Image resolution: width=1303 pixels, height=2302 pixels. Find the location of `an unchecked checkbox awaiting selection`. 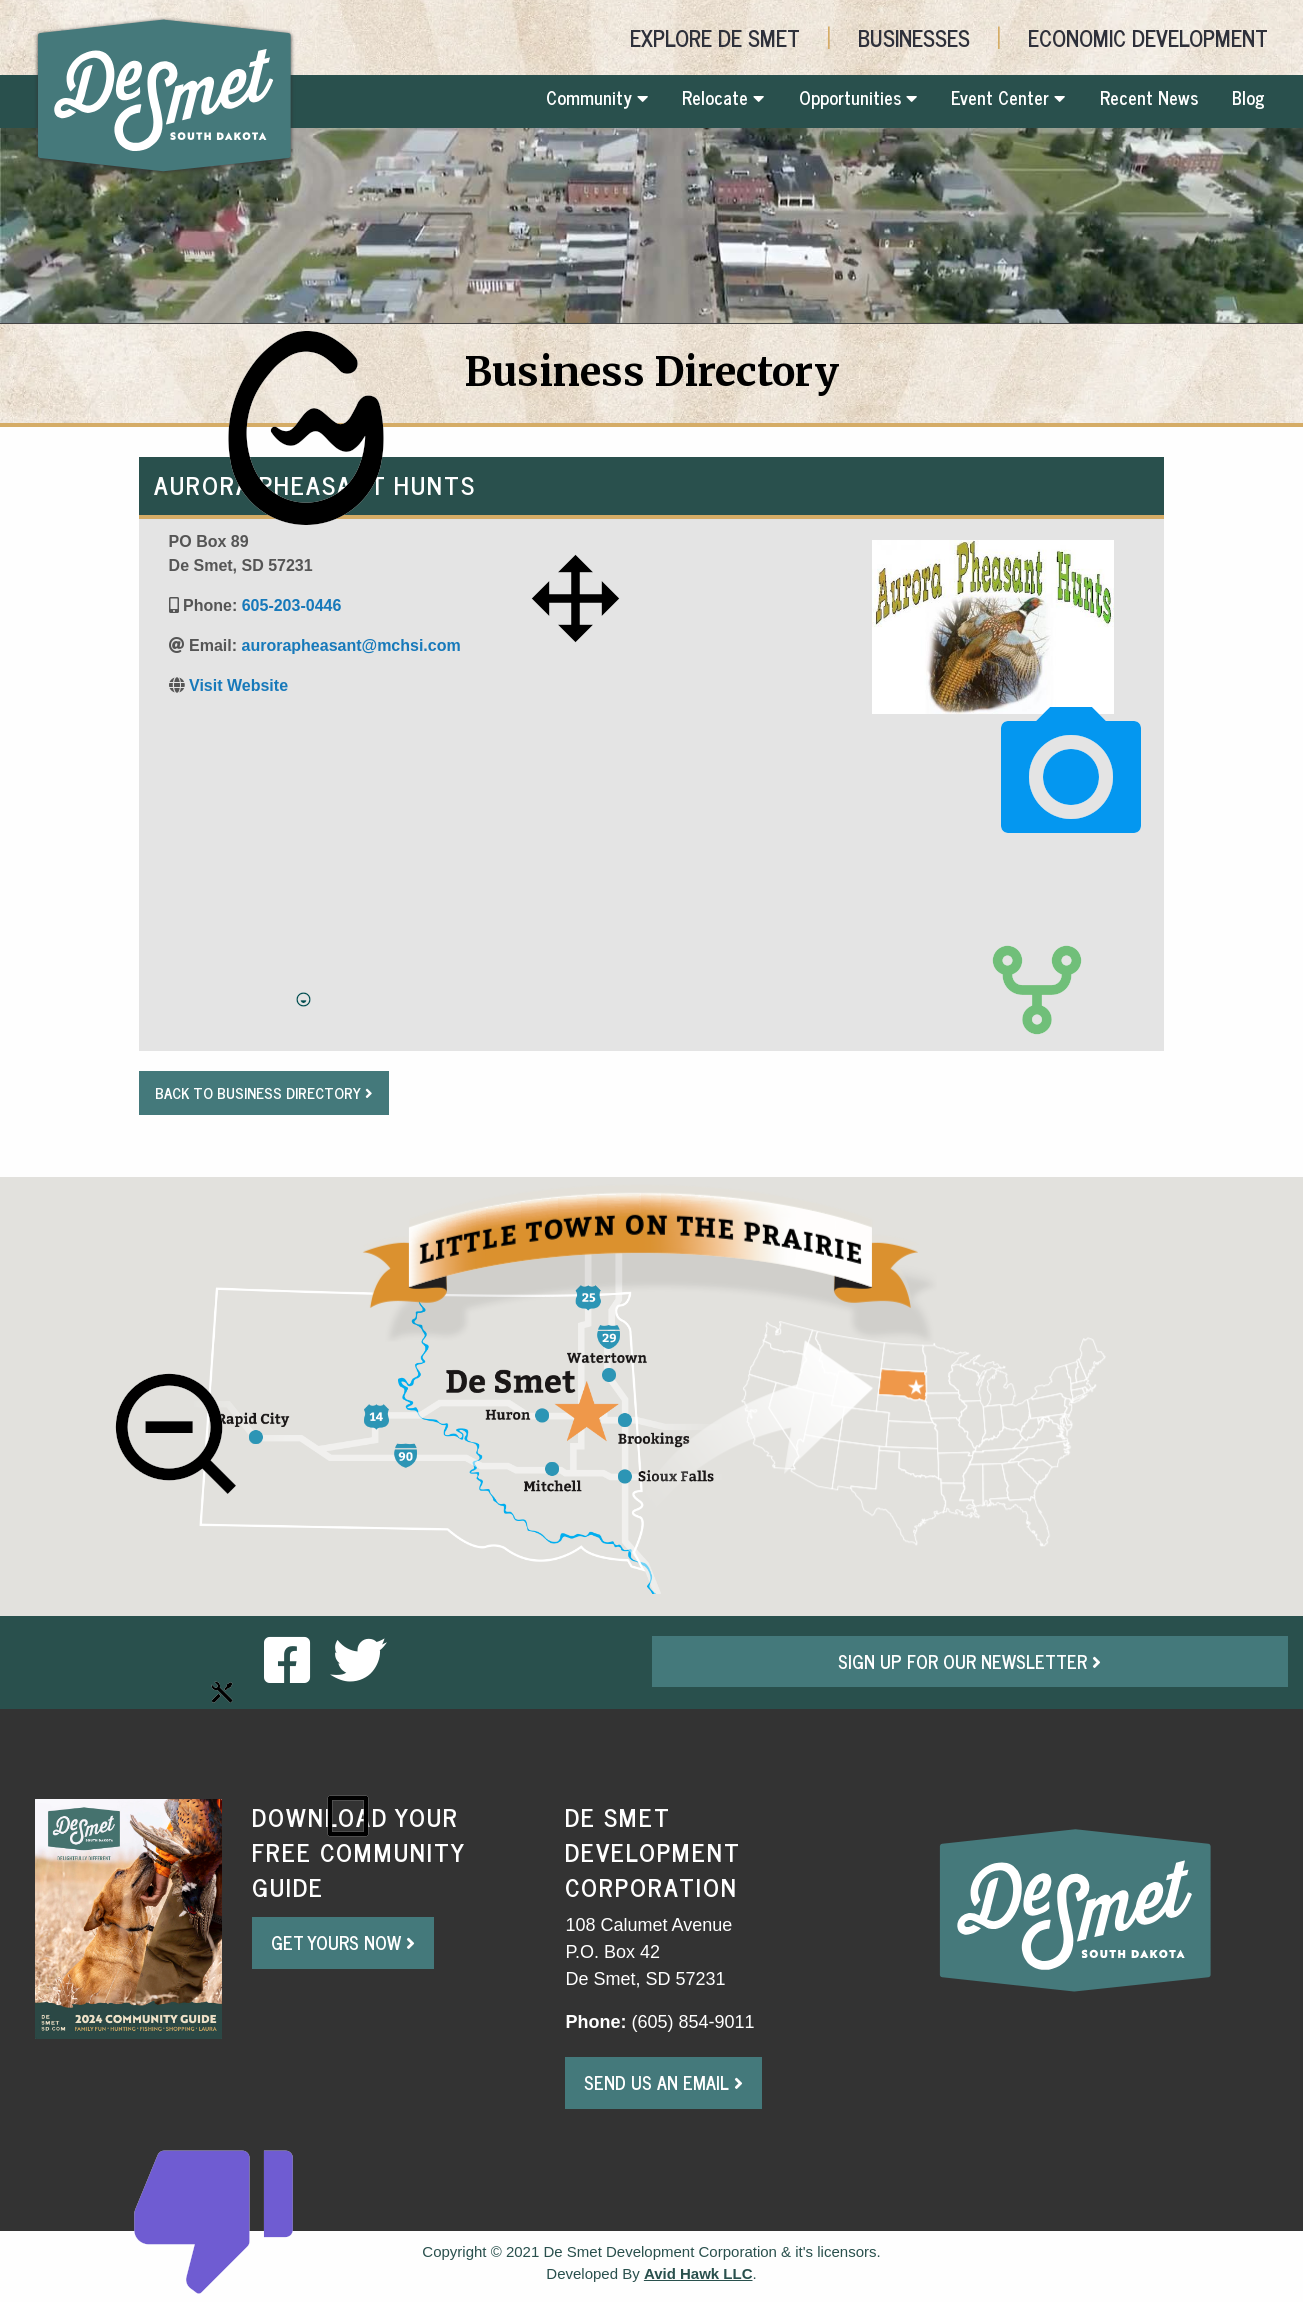

an unchecked checkbox awaiting selection is located at coordinates (348, 1816).